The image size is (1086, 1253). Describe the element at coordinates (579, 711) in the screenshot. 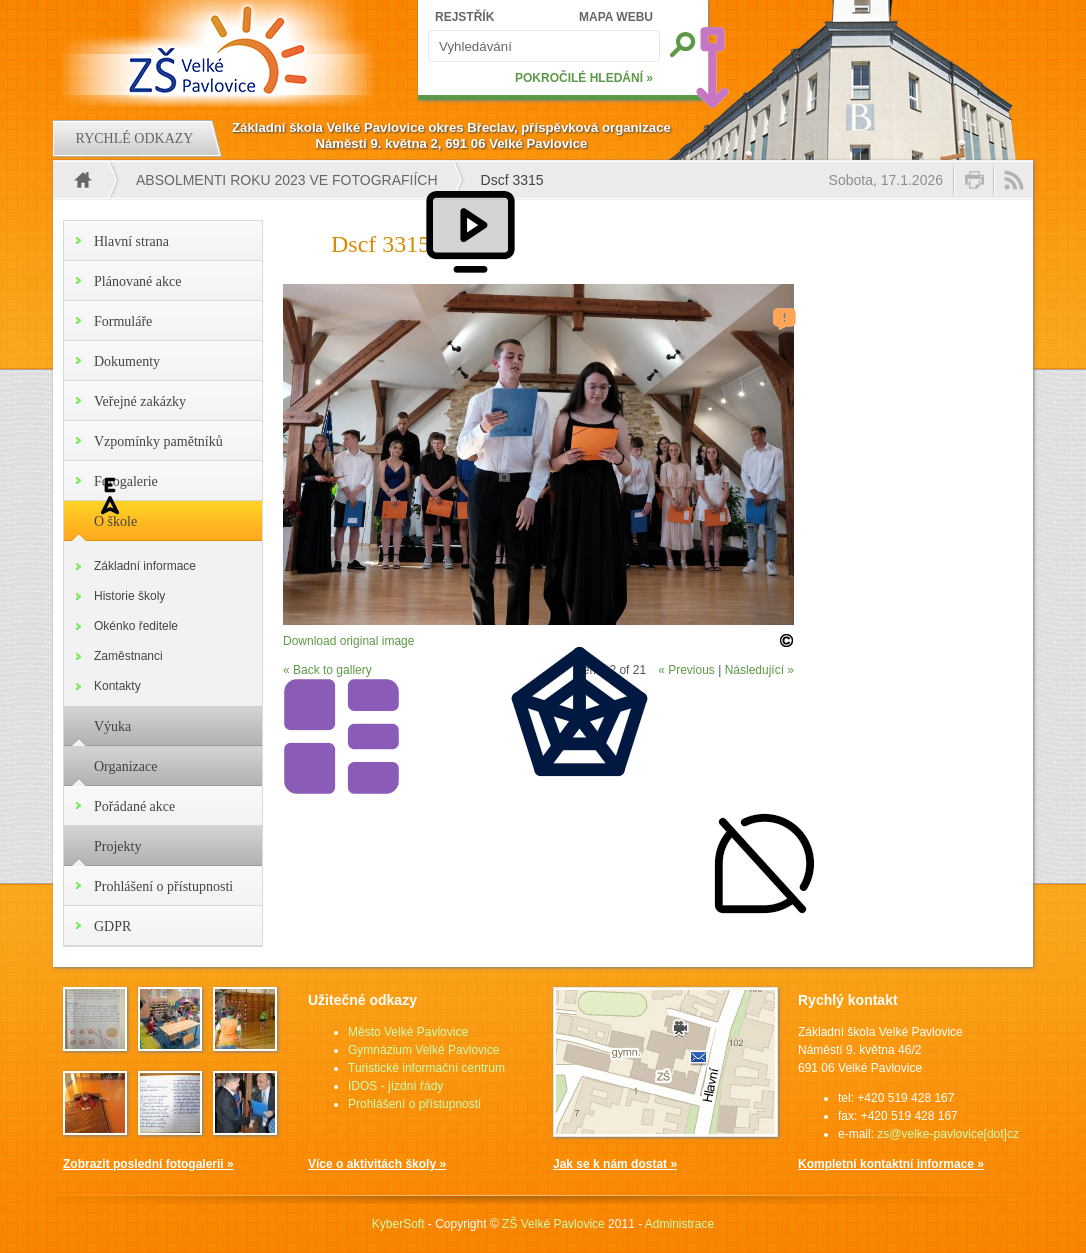

I see `view radar chart analytics` at that location.